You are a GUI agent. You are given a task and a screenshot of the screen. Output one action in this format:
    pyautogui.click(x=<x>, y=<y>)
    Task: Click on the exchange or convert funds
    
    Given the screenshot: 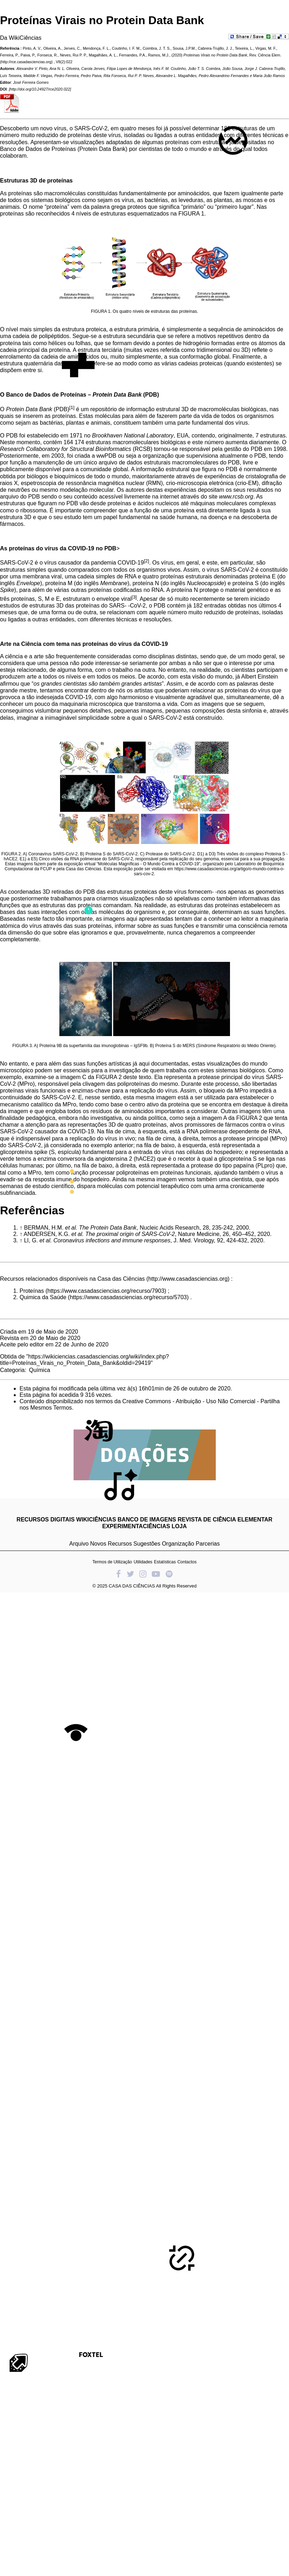 What is the action you would take?
    pyautogui.click(x=233, y=140)
    